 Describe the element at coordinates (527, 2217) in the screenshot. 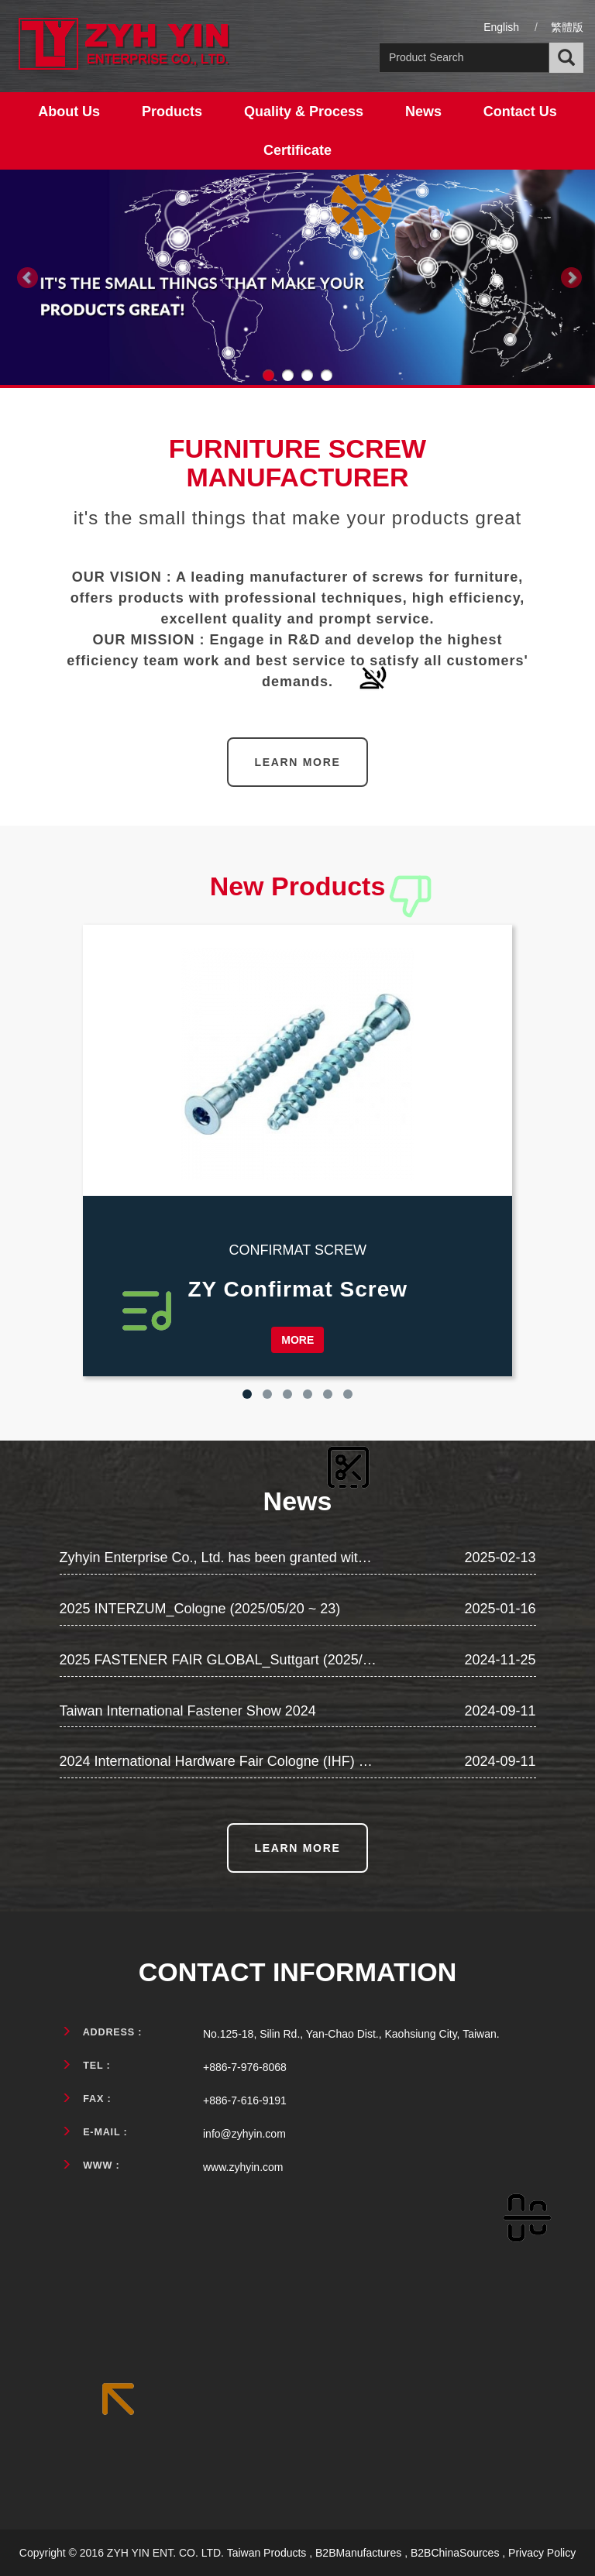

I see `align selected objects to horizontal center` at that location.